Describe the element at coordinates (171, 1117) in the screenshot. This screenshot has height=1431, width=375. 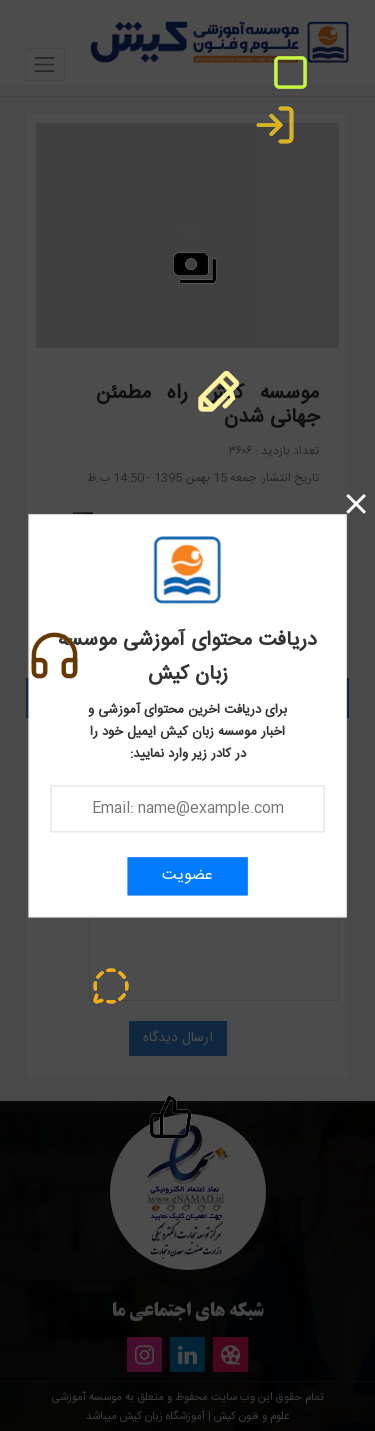
I see `like or upvote content` at that location.